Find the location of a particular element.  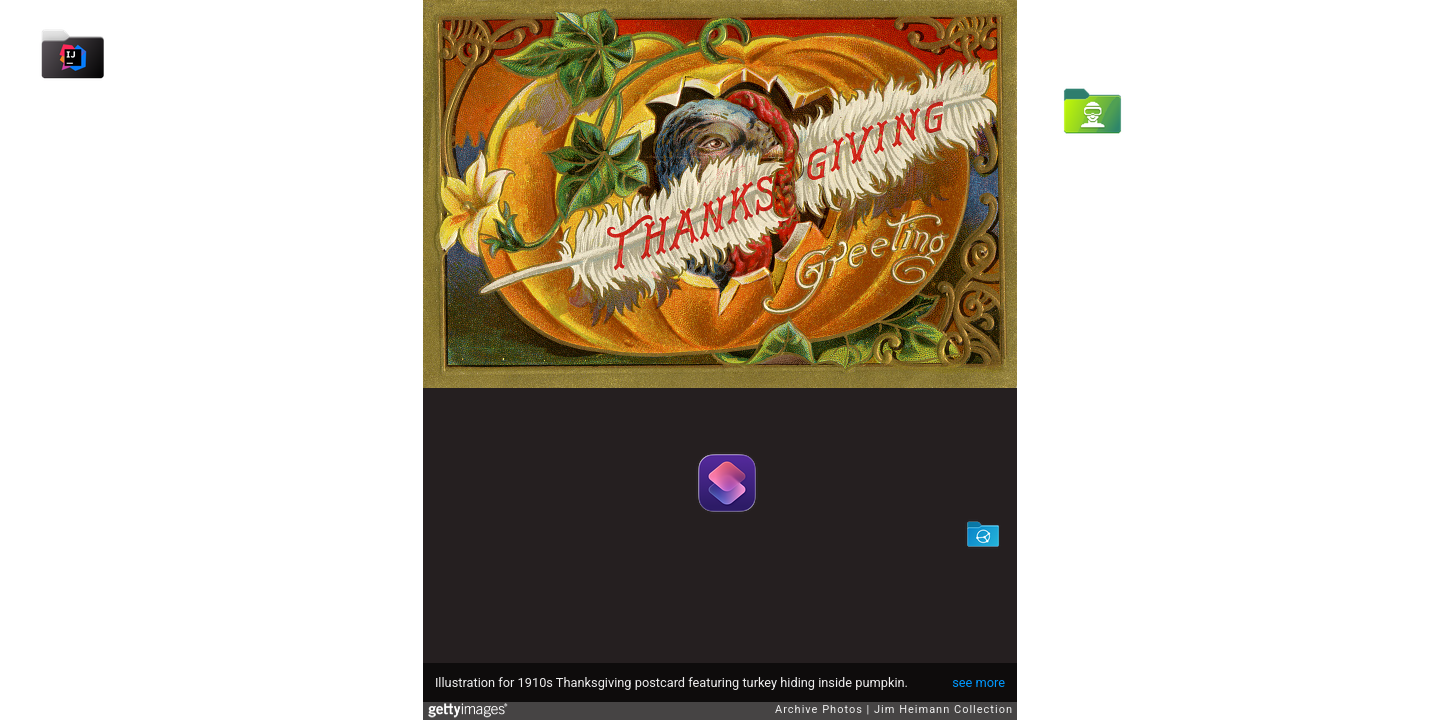

open syncthing sync folder is located at coordinates (983, 535).